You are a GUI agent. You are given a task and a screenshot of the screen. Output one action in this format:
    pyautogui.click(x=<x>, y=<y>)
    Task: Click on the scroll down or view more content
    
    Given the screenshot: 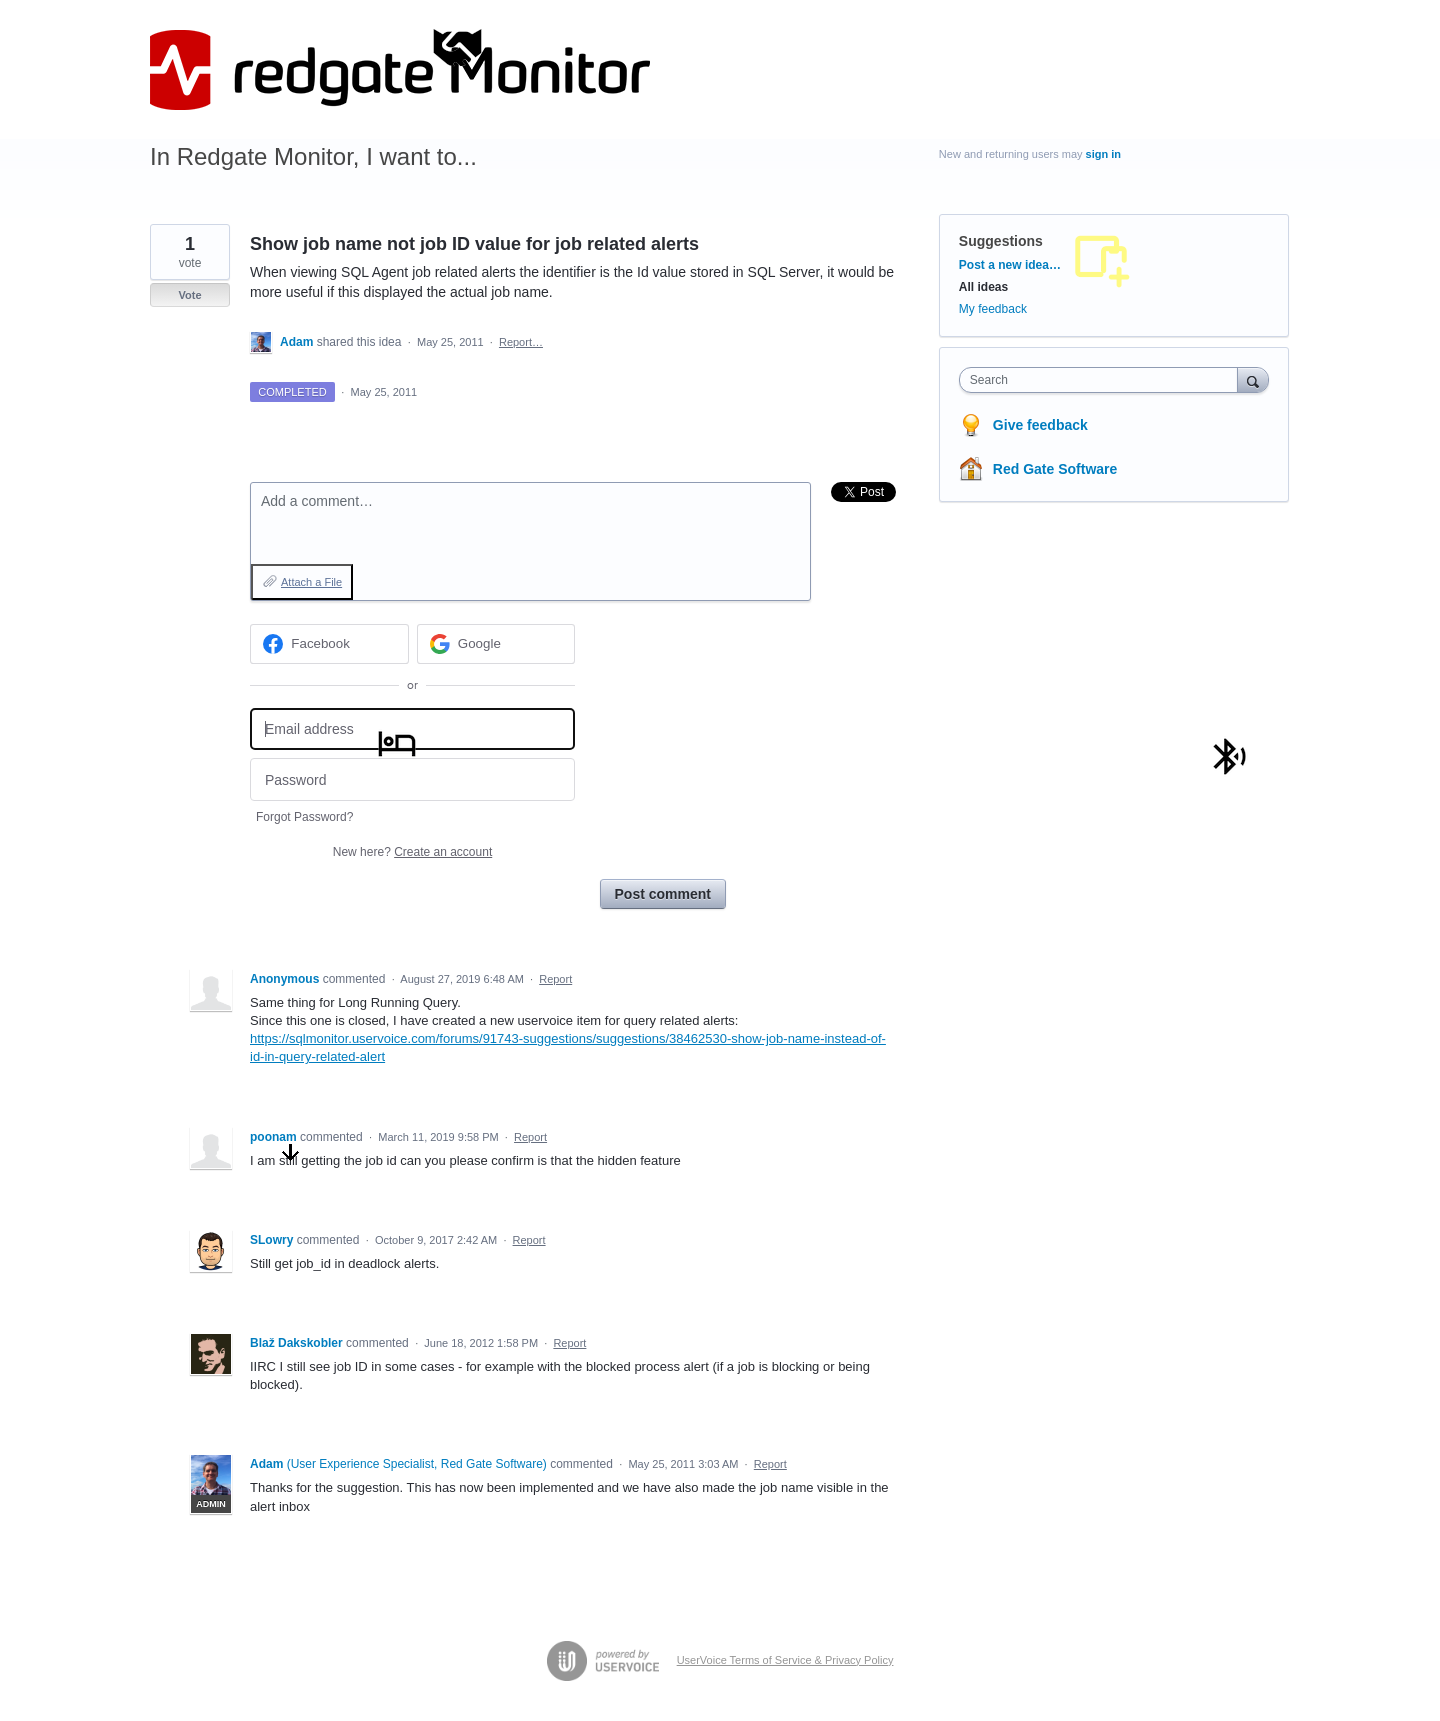 What is the action you would take?
    pyautogui.click(x=290, y=1152)
    